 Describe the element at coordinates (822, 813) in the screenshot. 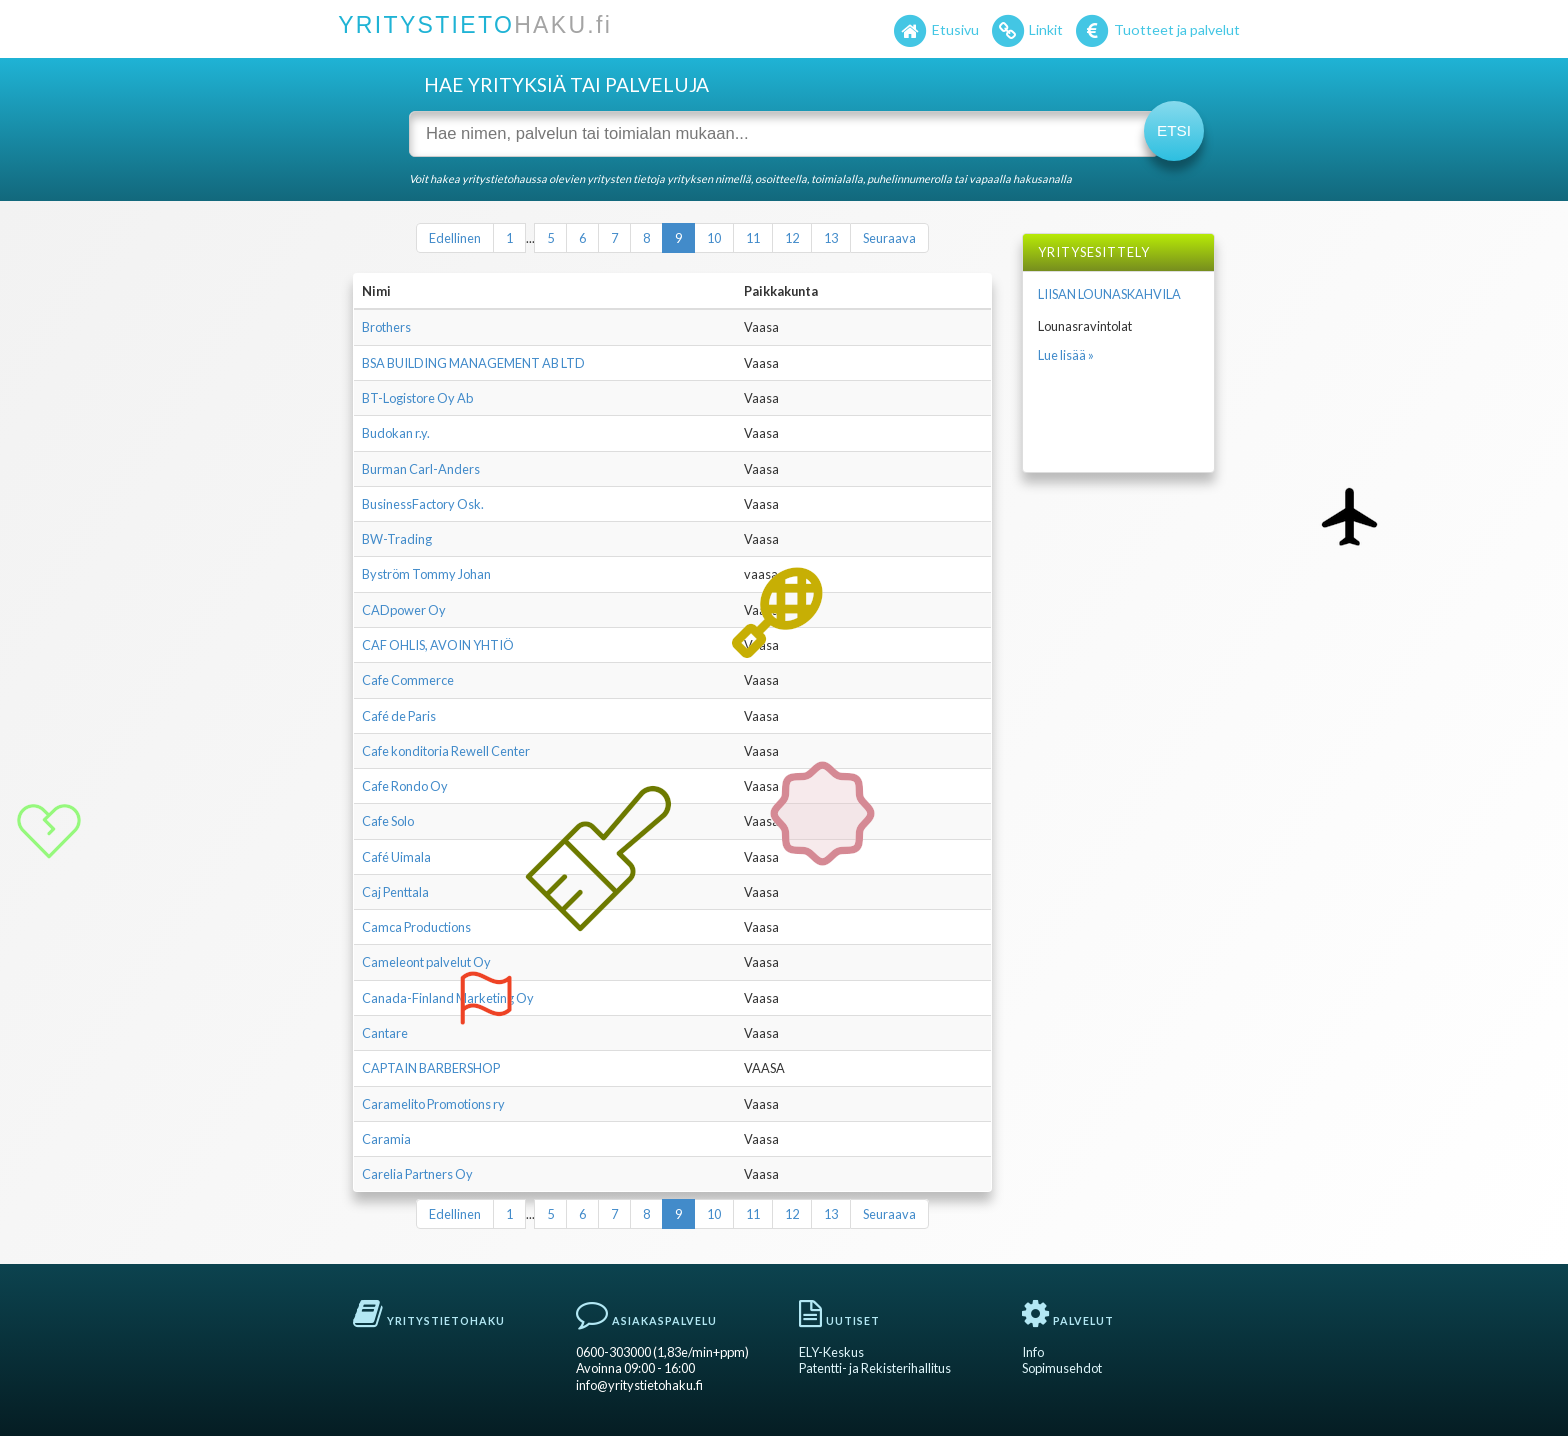

I see `indicates a verified or certified status` at that location.